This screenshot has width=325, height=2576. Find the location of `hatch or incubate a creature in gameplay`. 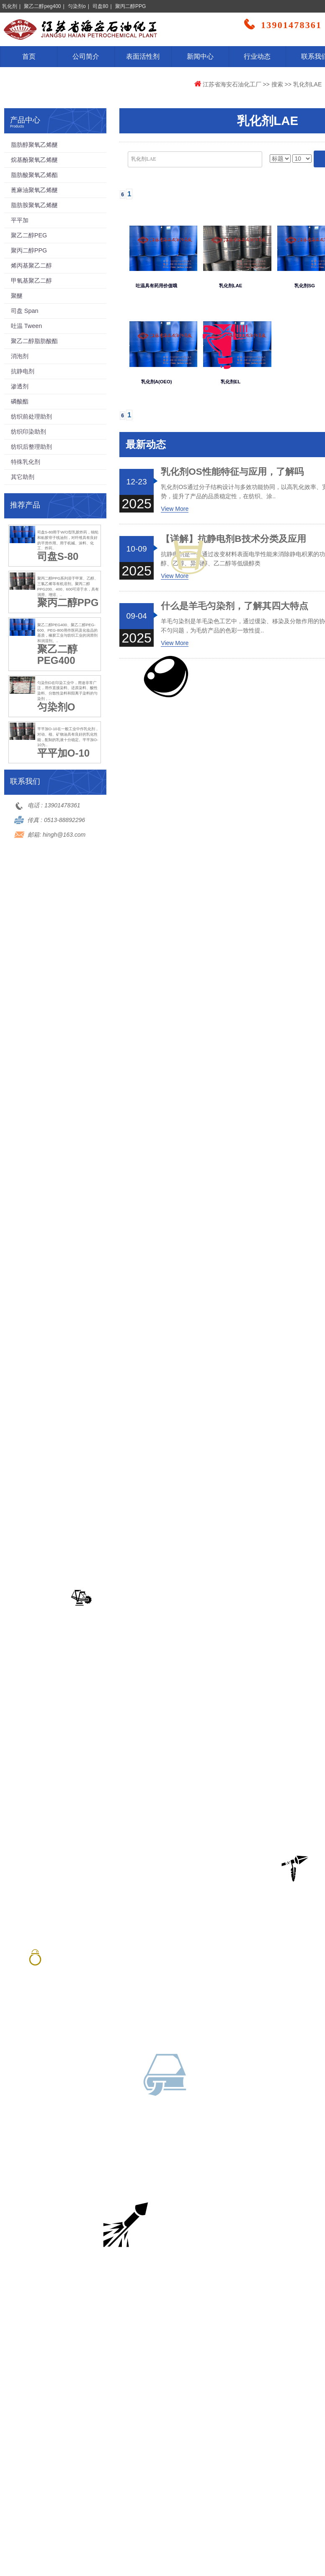

hatch or incubate a creature in gameplay is located at coordinates (166, 677).